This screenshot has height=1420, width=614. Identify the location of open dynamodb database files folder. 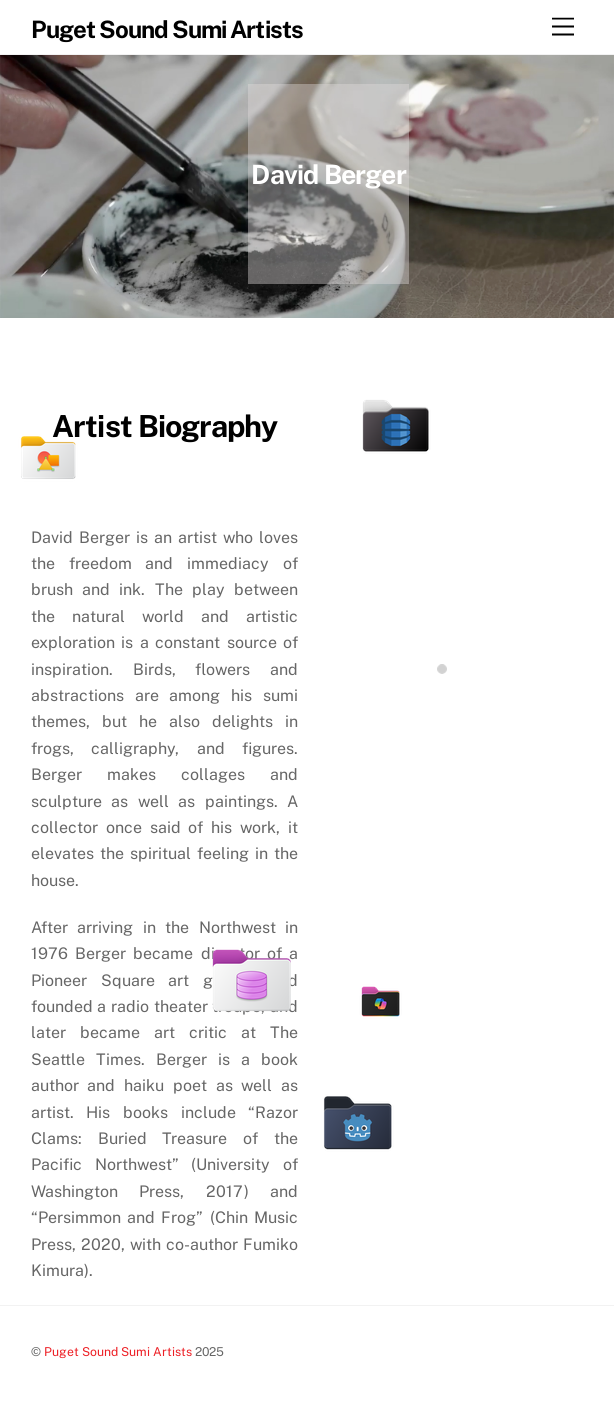
(395, 427).